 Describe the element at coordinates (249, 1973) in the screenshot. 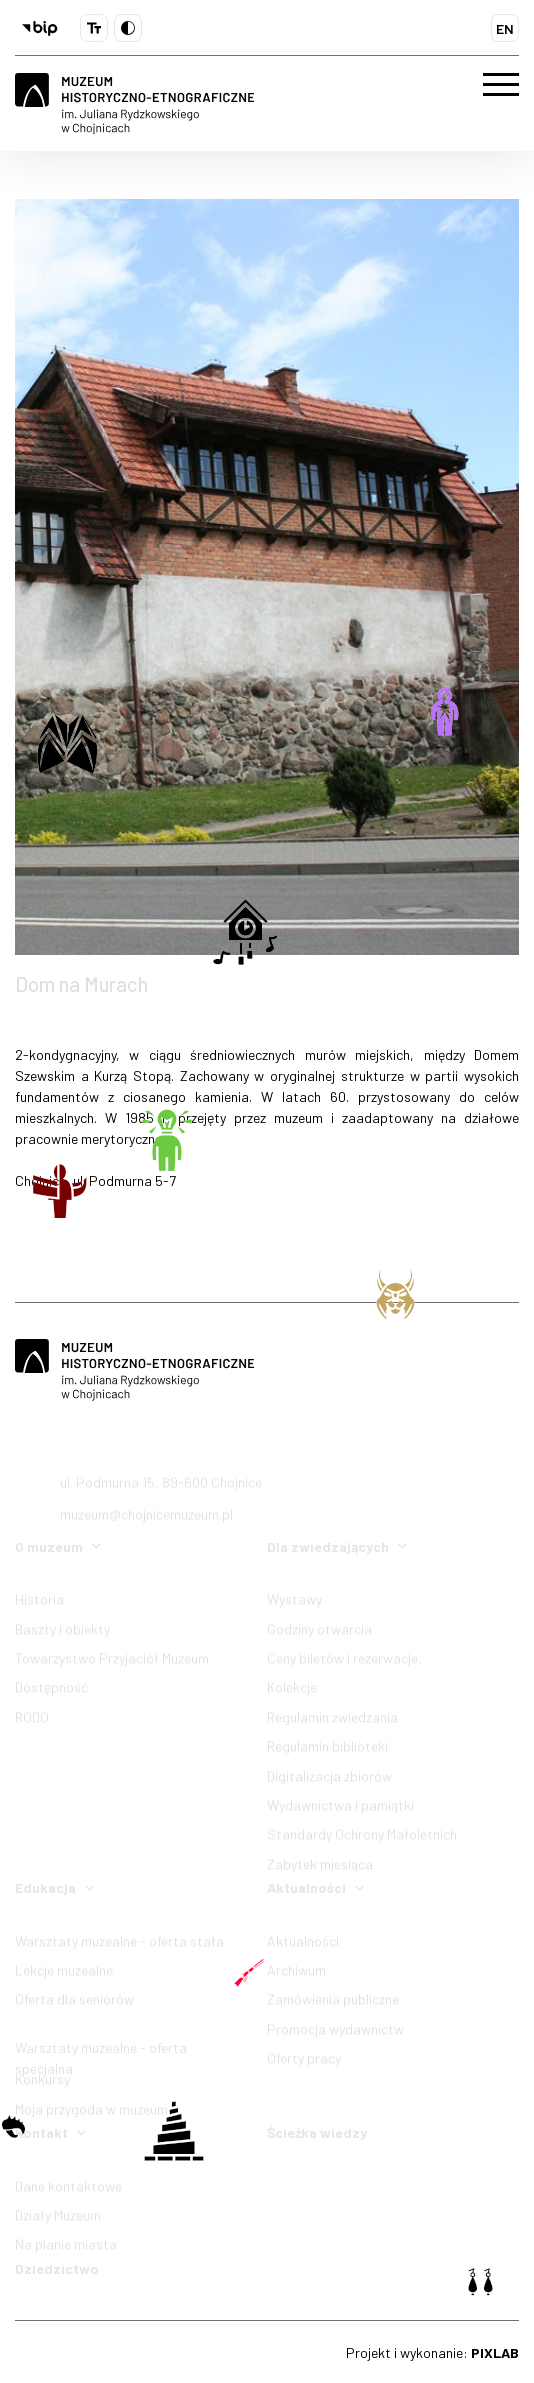

I see `select rifle weapon in game inventory` at that location.